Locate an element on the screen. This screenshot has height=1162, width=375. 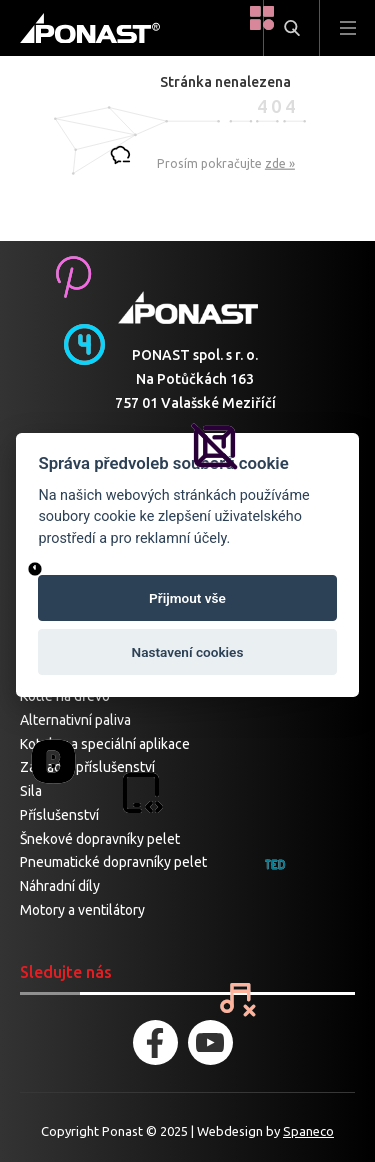
open the TED app or website is located at coordinates (275, 864).